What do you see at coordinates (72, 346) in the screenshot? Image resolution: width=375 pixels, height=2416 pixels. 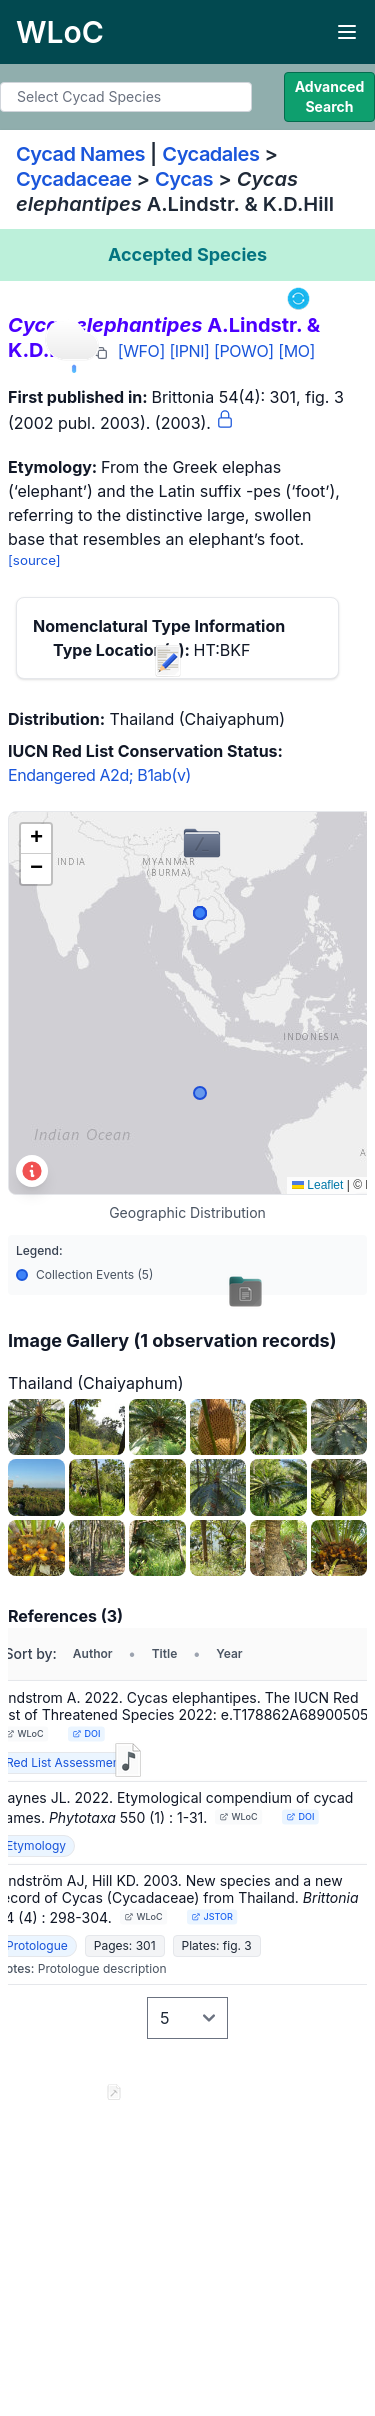 I see `indicates scattered showers in weather forecast` at bounding box center [72, 346].